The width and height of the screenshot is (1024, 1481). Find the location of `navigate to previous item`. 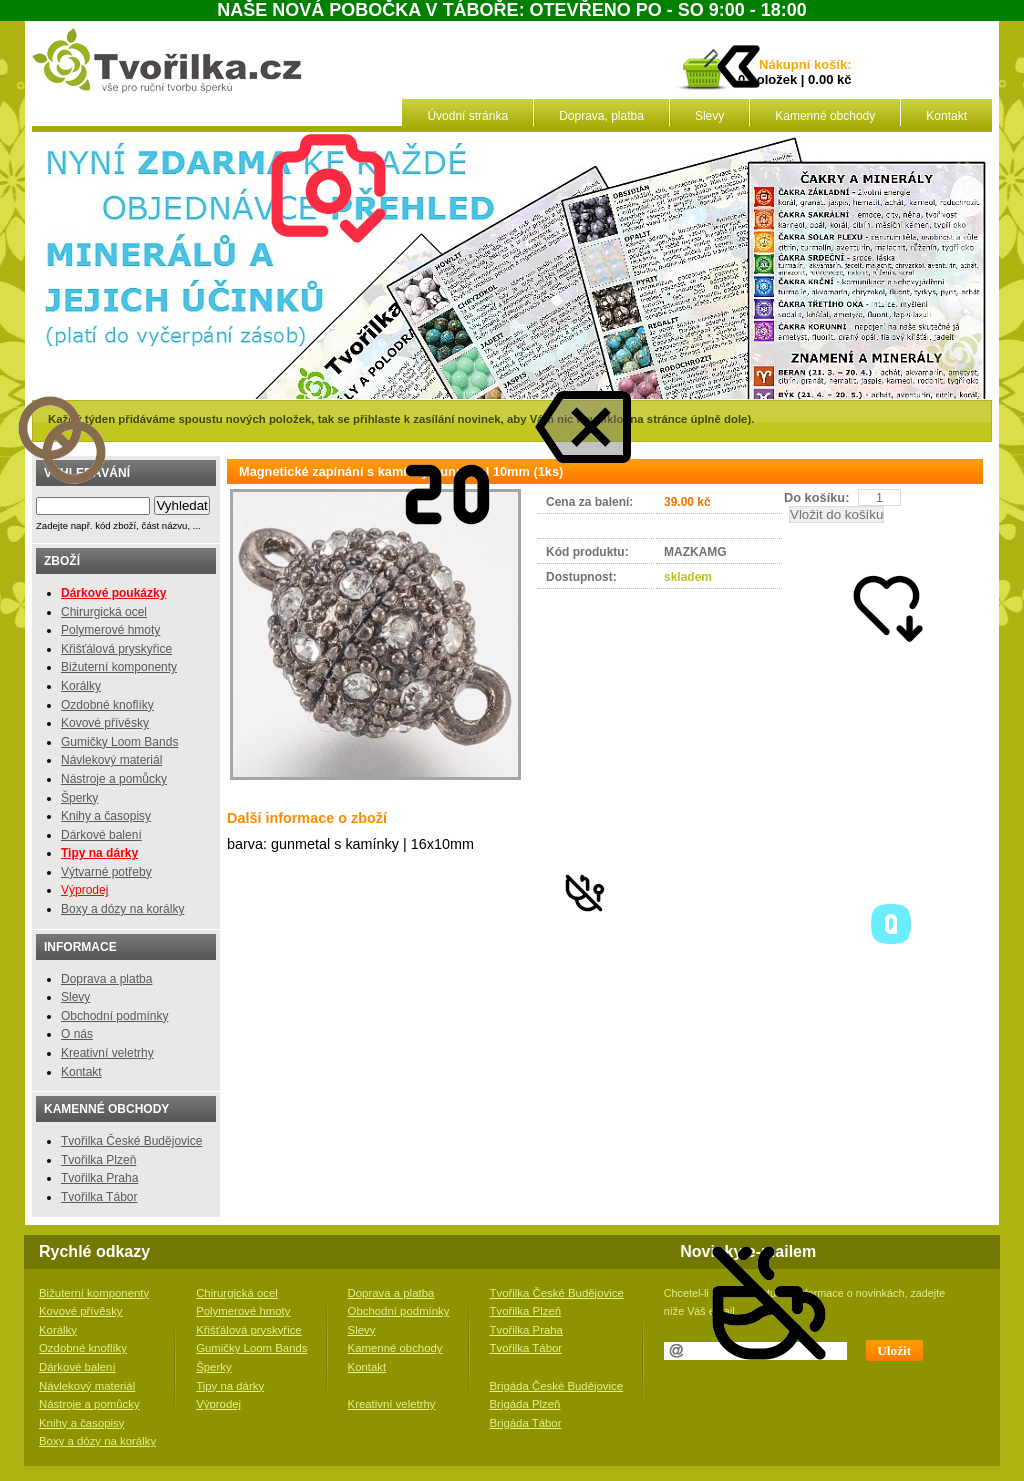

navigate to previous item is located at coordinates (738, 66).